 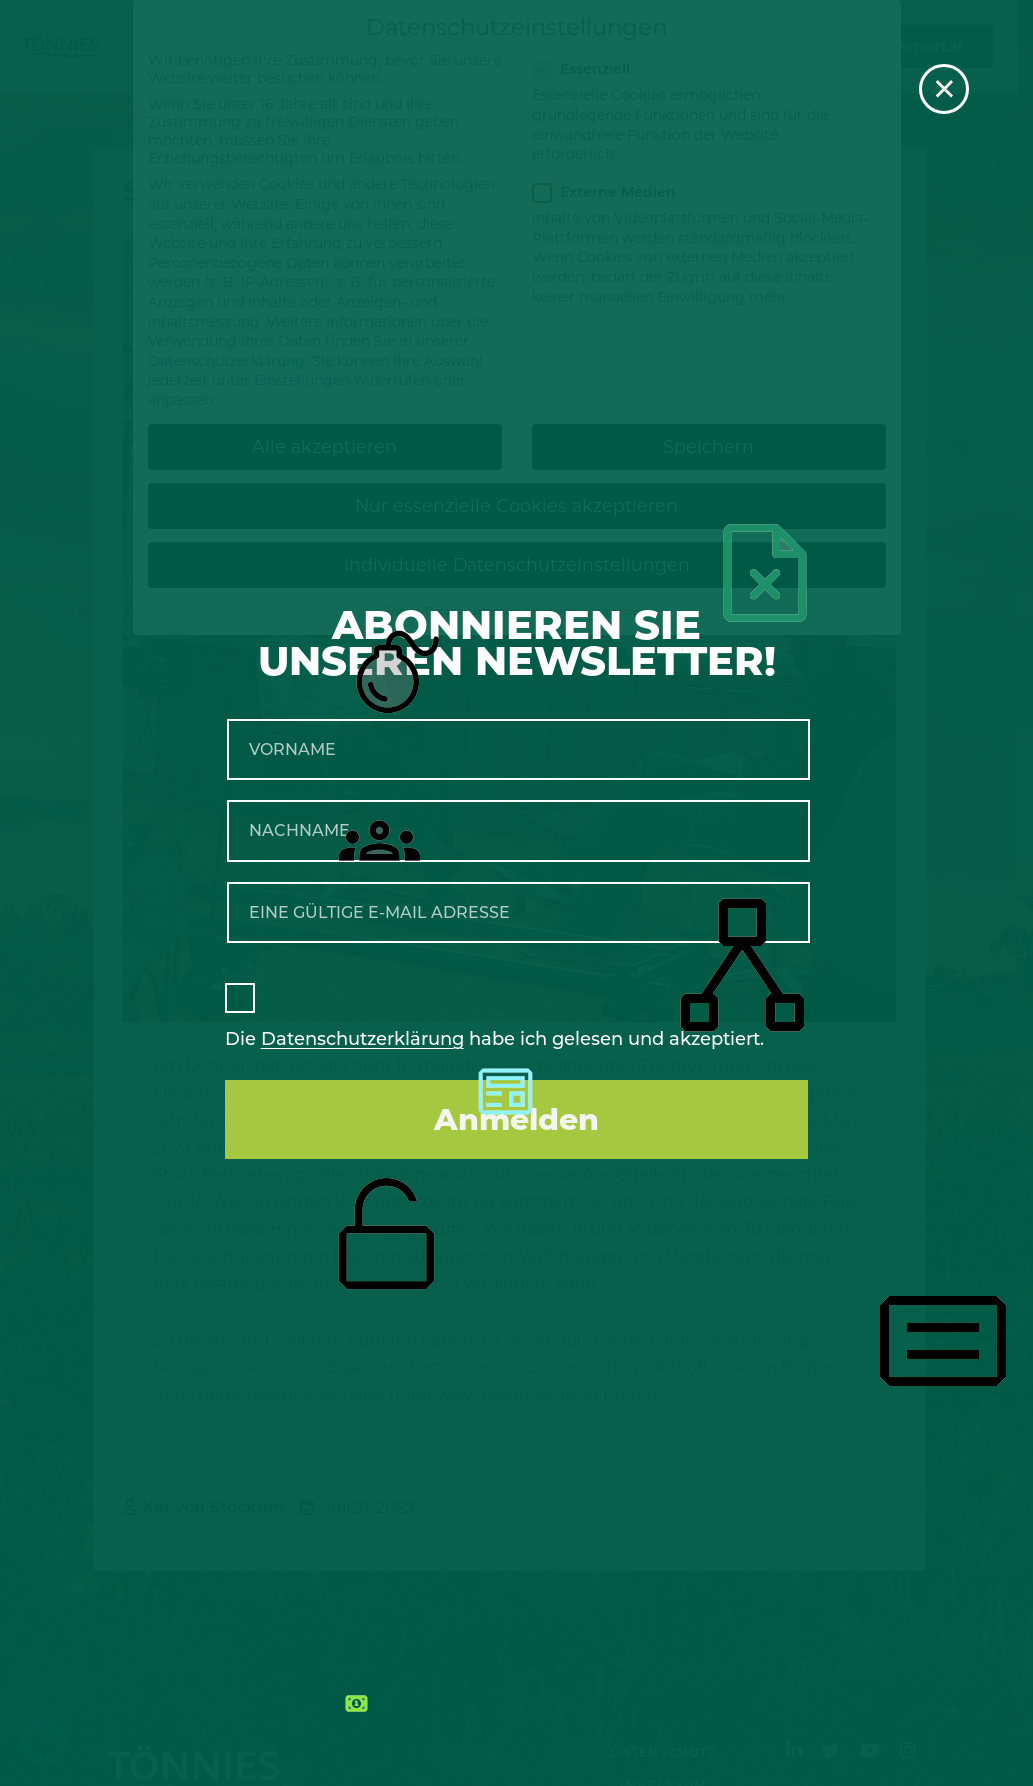 I want to click on unlock a file or resource, so click(x=386, y=1233).